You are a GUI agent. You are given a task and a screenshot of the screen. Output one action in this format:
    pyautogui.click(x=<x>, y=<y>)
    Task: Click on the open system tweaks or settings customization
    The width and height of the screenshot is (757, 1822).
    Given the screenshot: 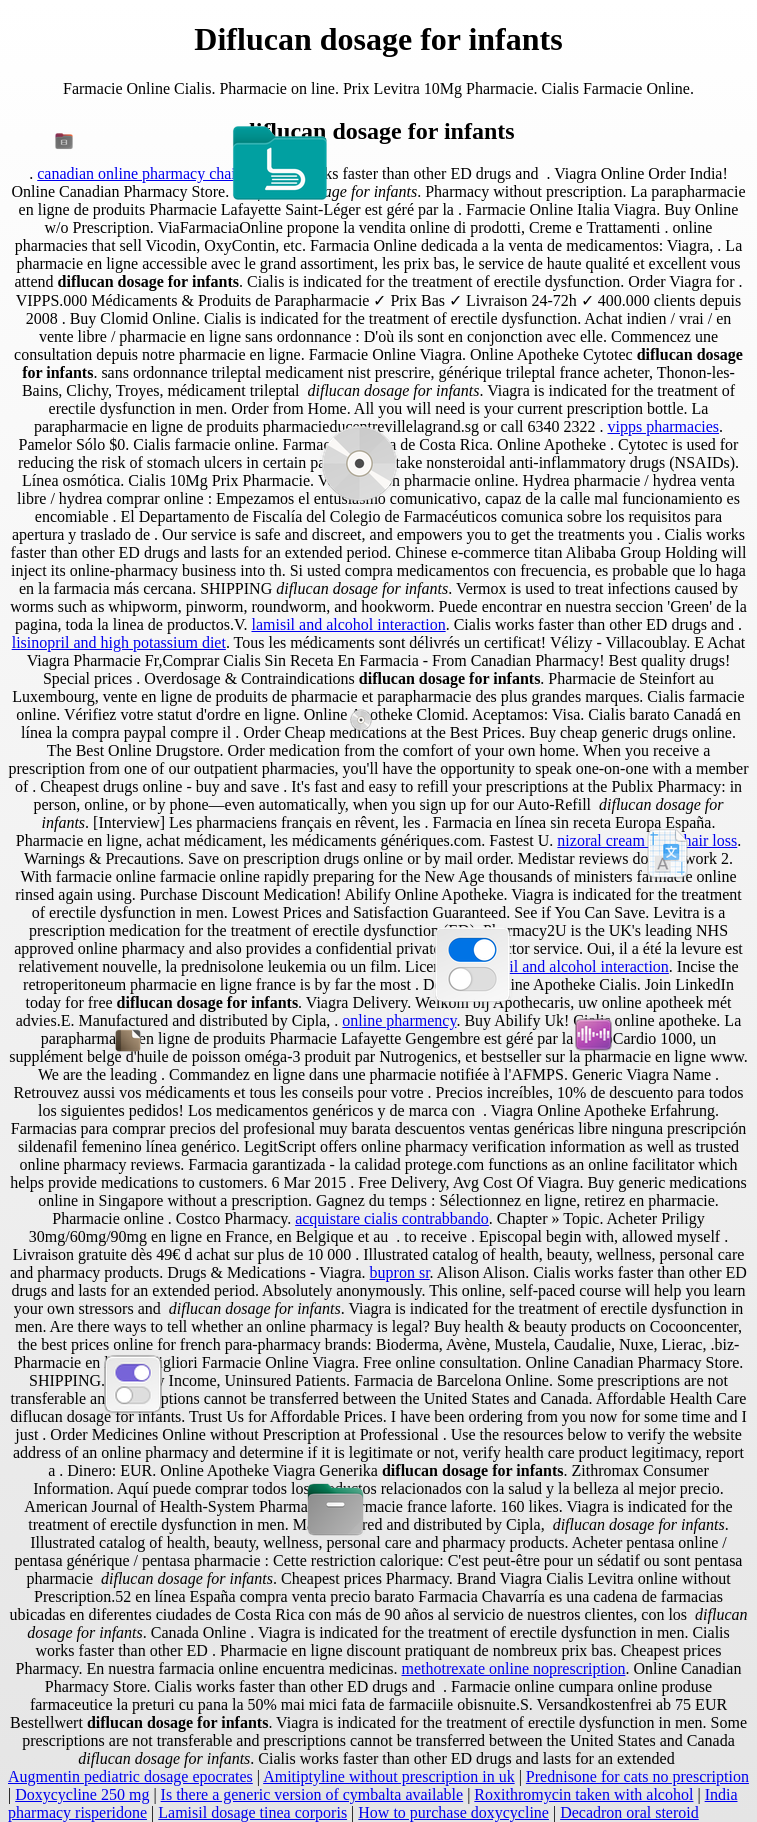 What is the action you would take?
    pyautogui.click(x=472, y=964)
    